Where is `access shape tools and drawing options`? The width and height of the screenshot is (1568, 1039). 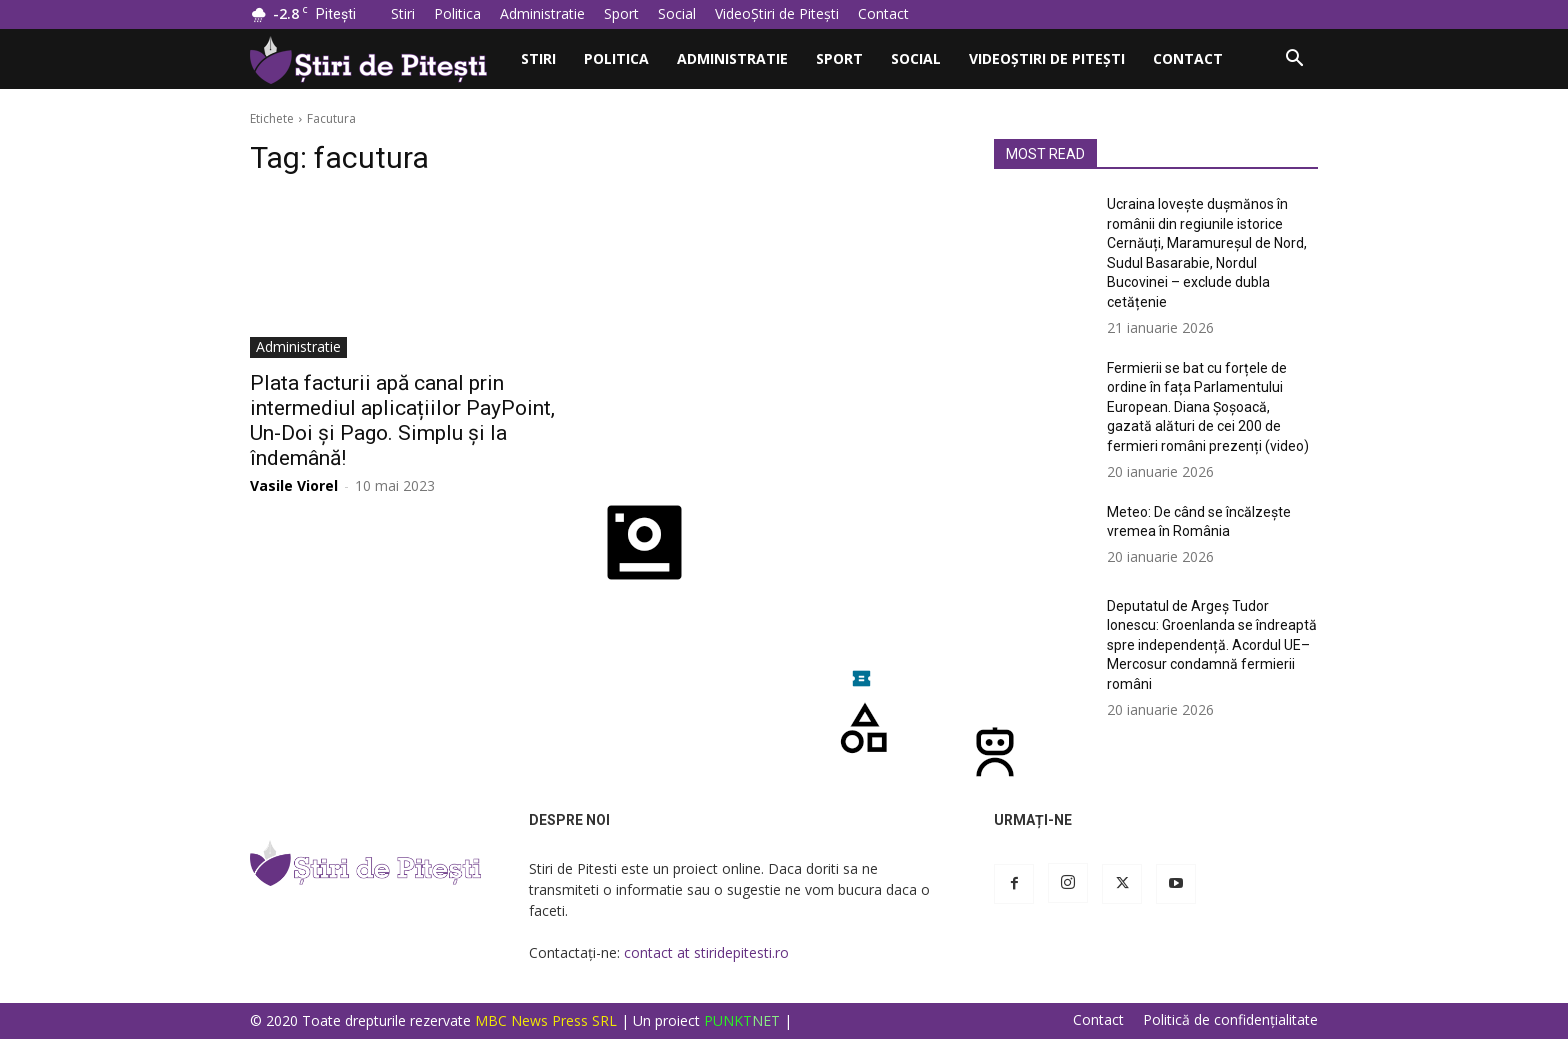
access shape tools and drawing options is located at coordinates (865, 729).